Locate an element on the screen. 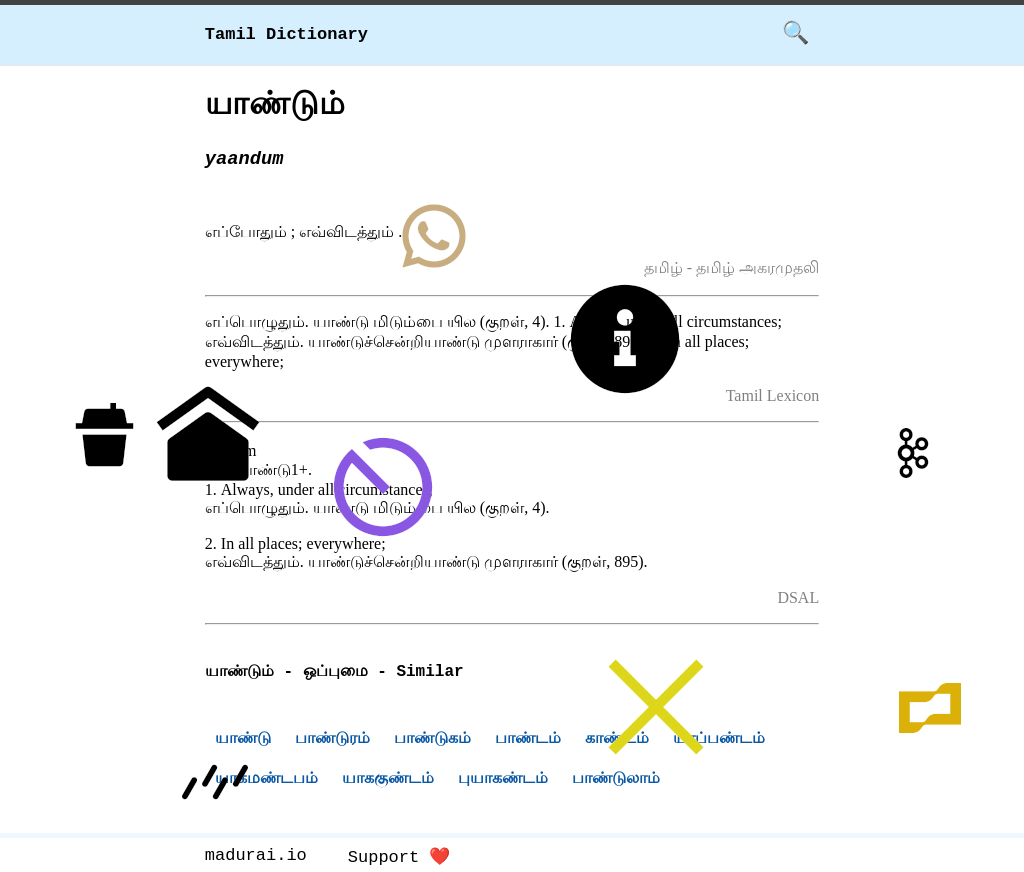 The width and height of the screenshot is (1024, 872). scan a QR code or barcode is located at coordinates (383, 487).